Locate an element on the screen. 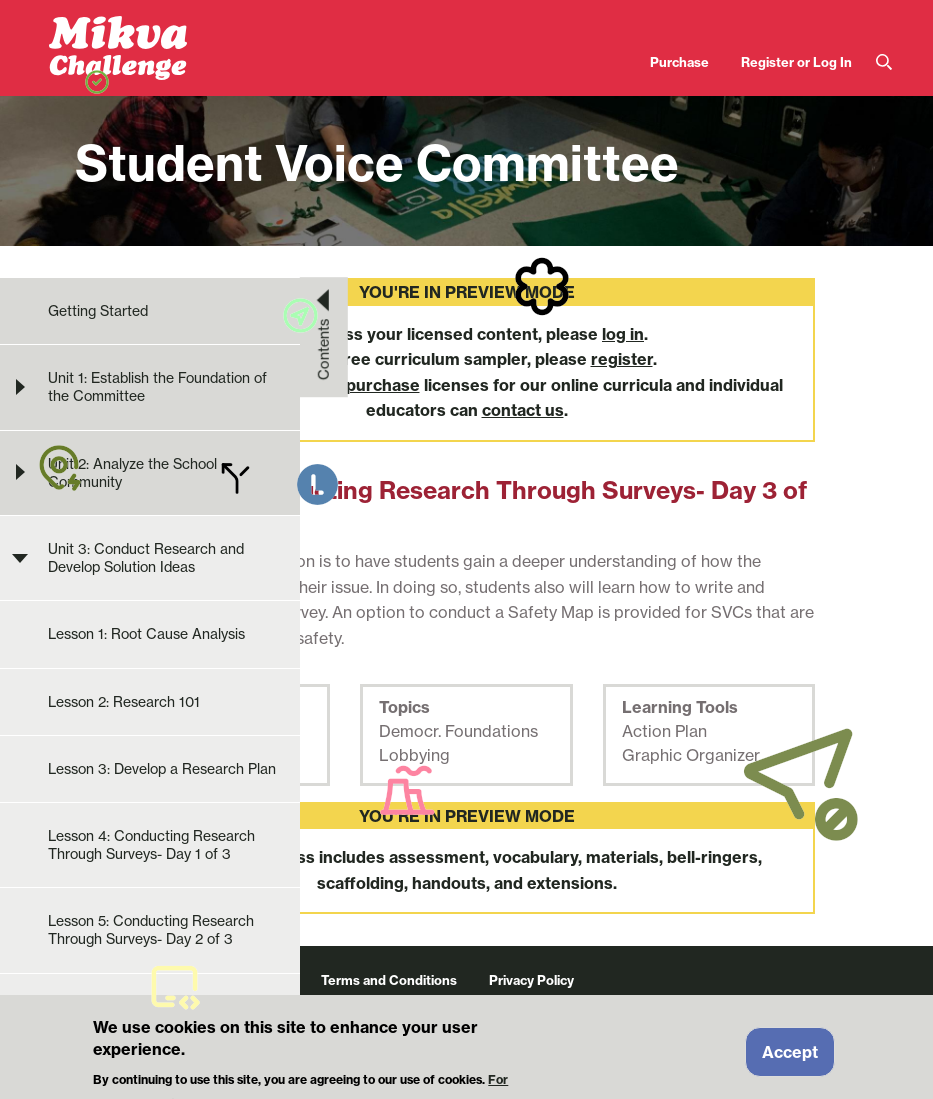  view factory or manufacturing facilities is located at coordinates (406, 789).